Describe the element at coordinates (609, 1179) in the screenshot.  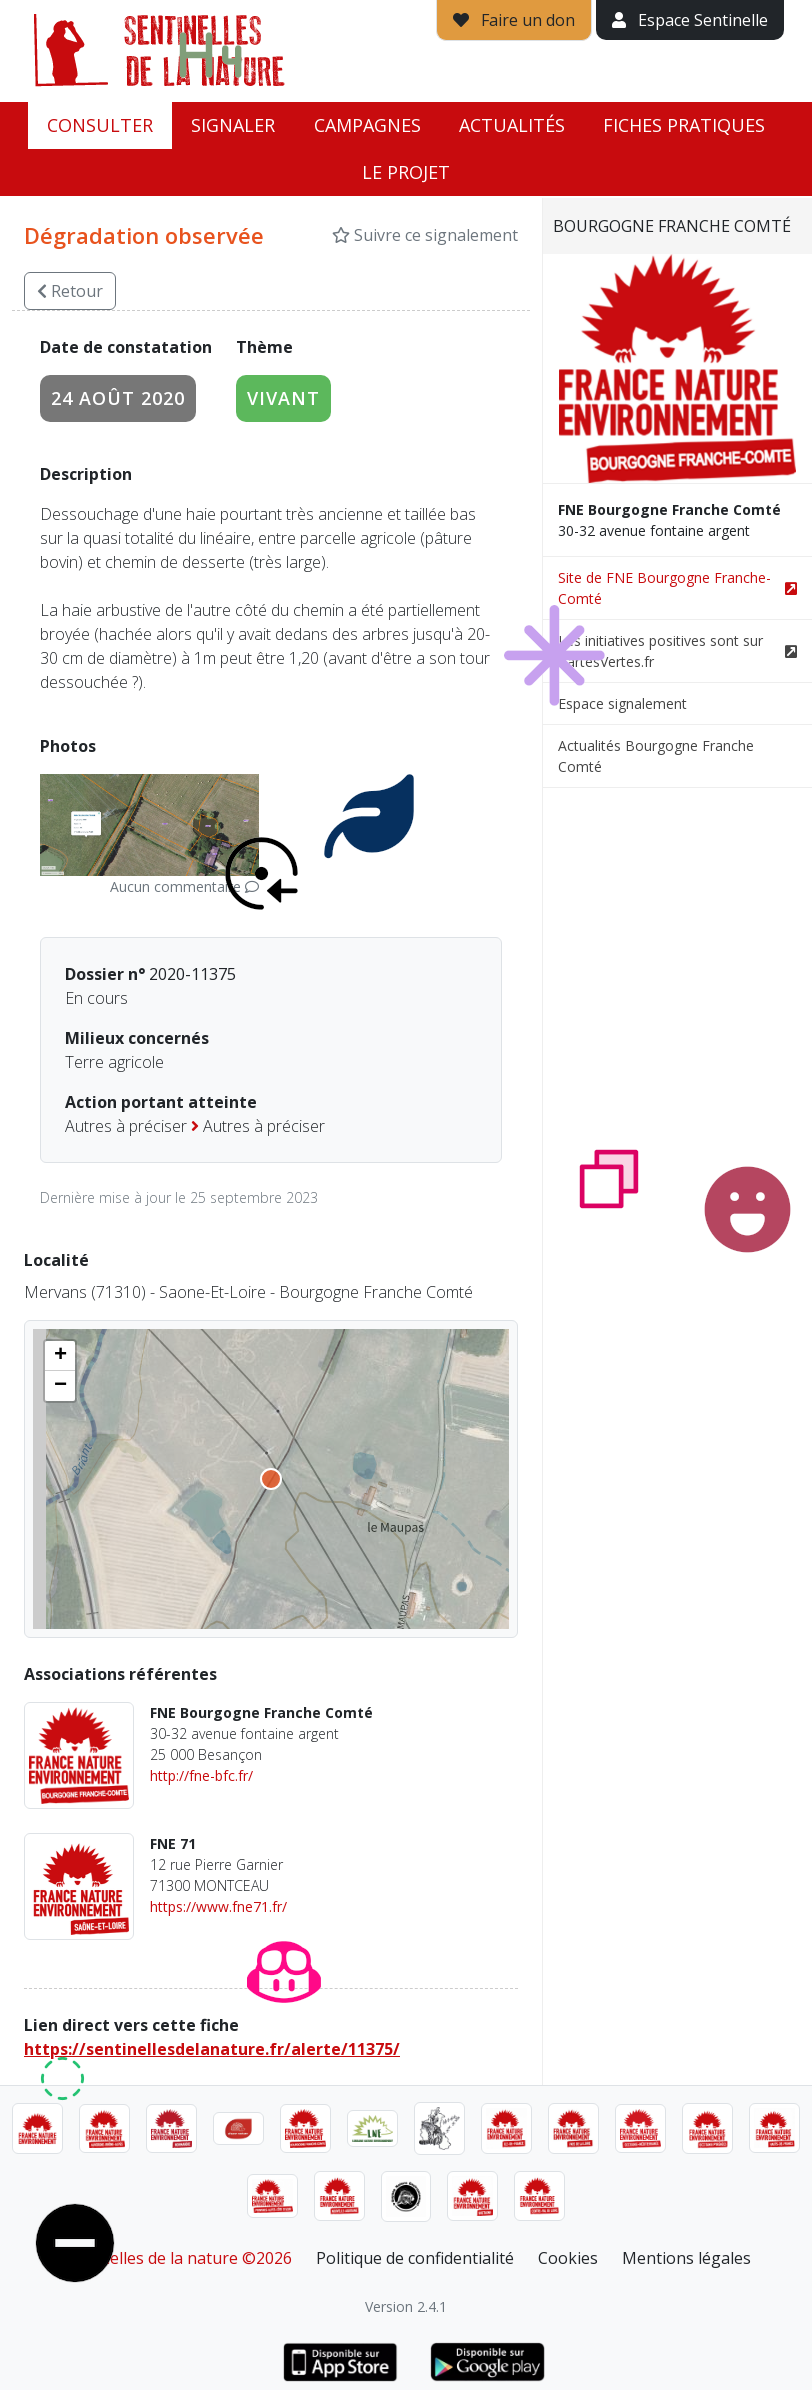
I see `copy to clipboard` at that location.